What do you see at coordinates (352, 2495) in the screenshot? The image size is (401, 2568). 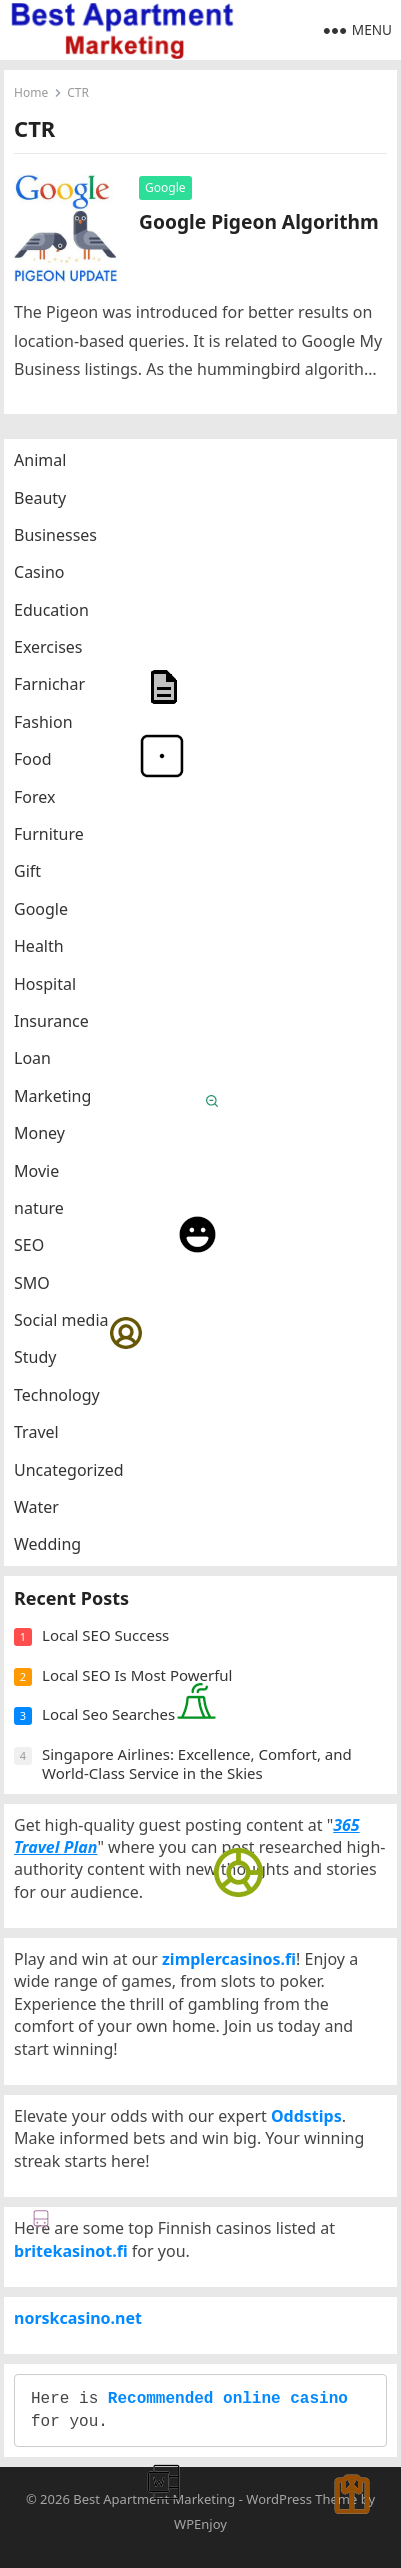 I see `view folded laundry or clothing items` at bounding box center [352, 2495].